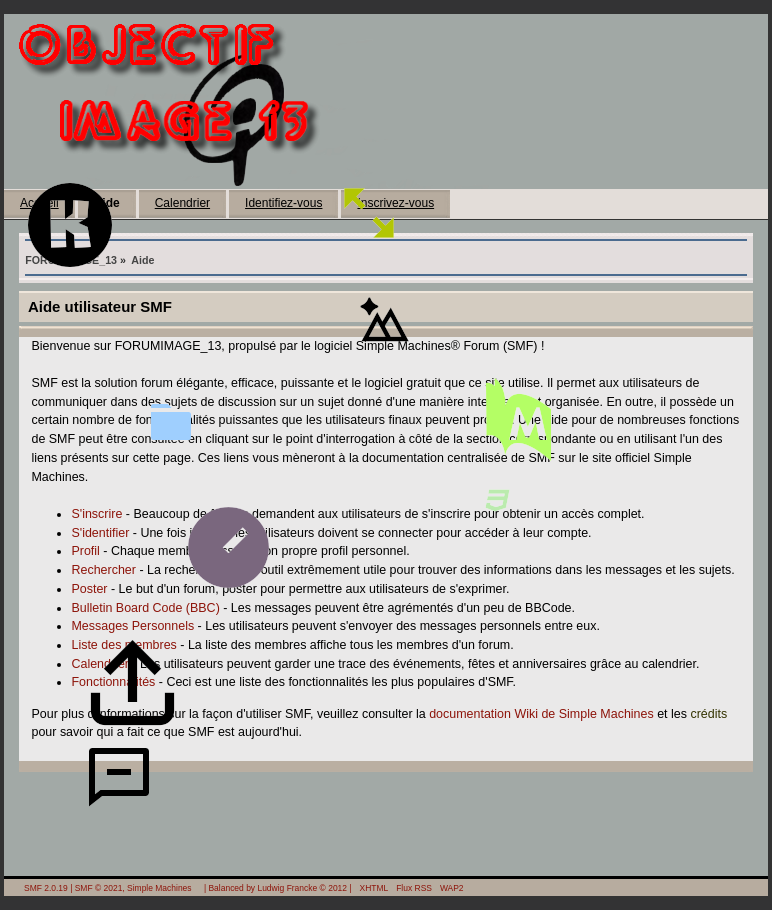 The height and width of the screenshot is (910, 772). What do you see at coordinates (228, 547) in the screenshot?
I see `start or set a timer` at bounding box center [228, 547].